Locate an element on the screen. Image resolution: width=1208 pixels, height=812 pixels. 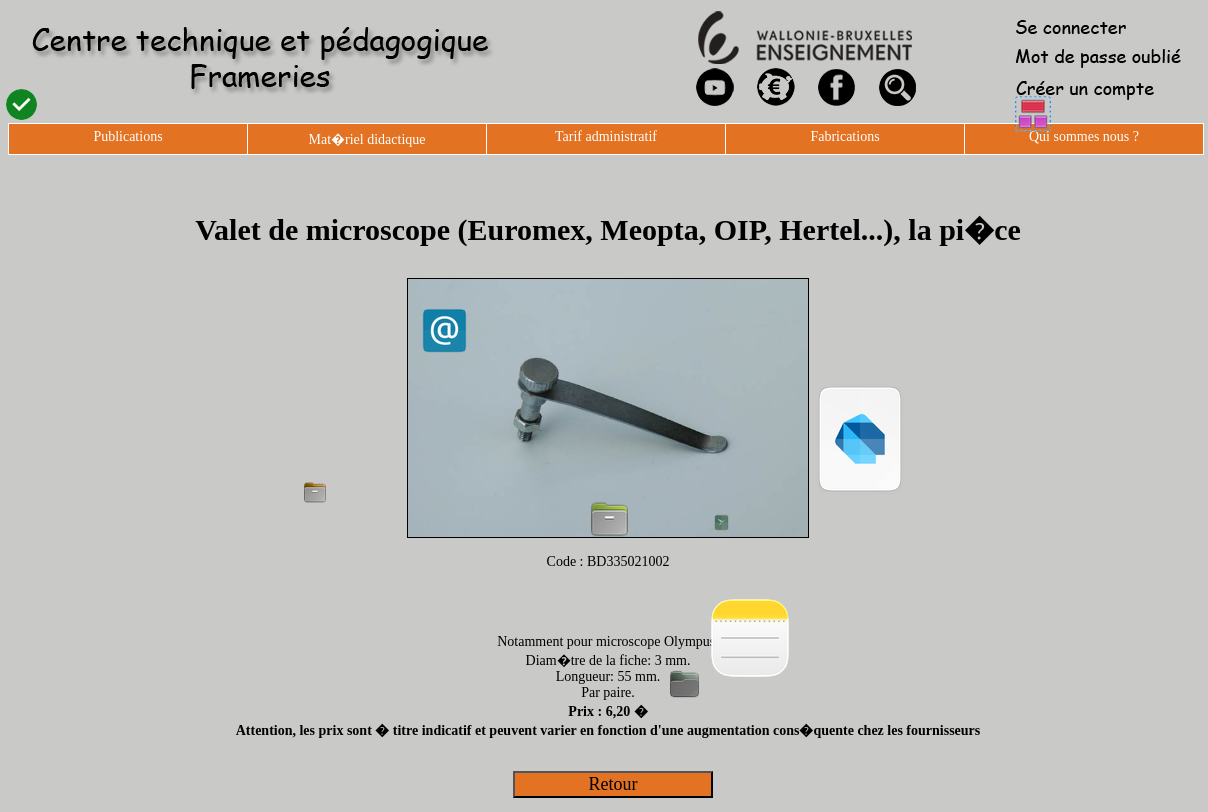
snap application package file is located at coordinates (721, 522).